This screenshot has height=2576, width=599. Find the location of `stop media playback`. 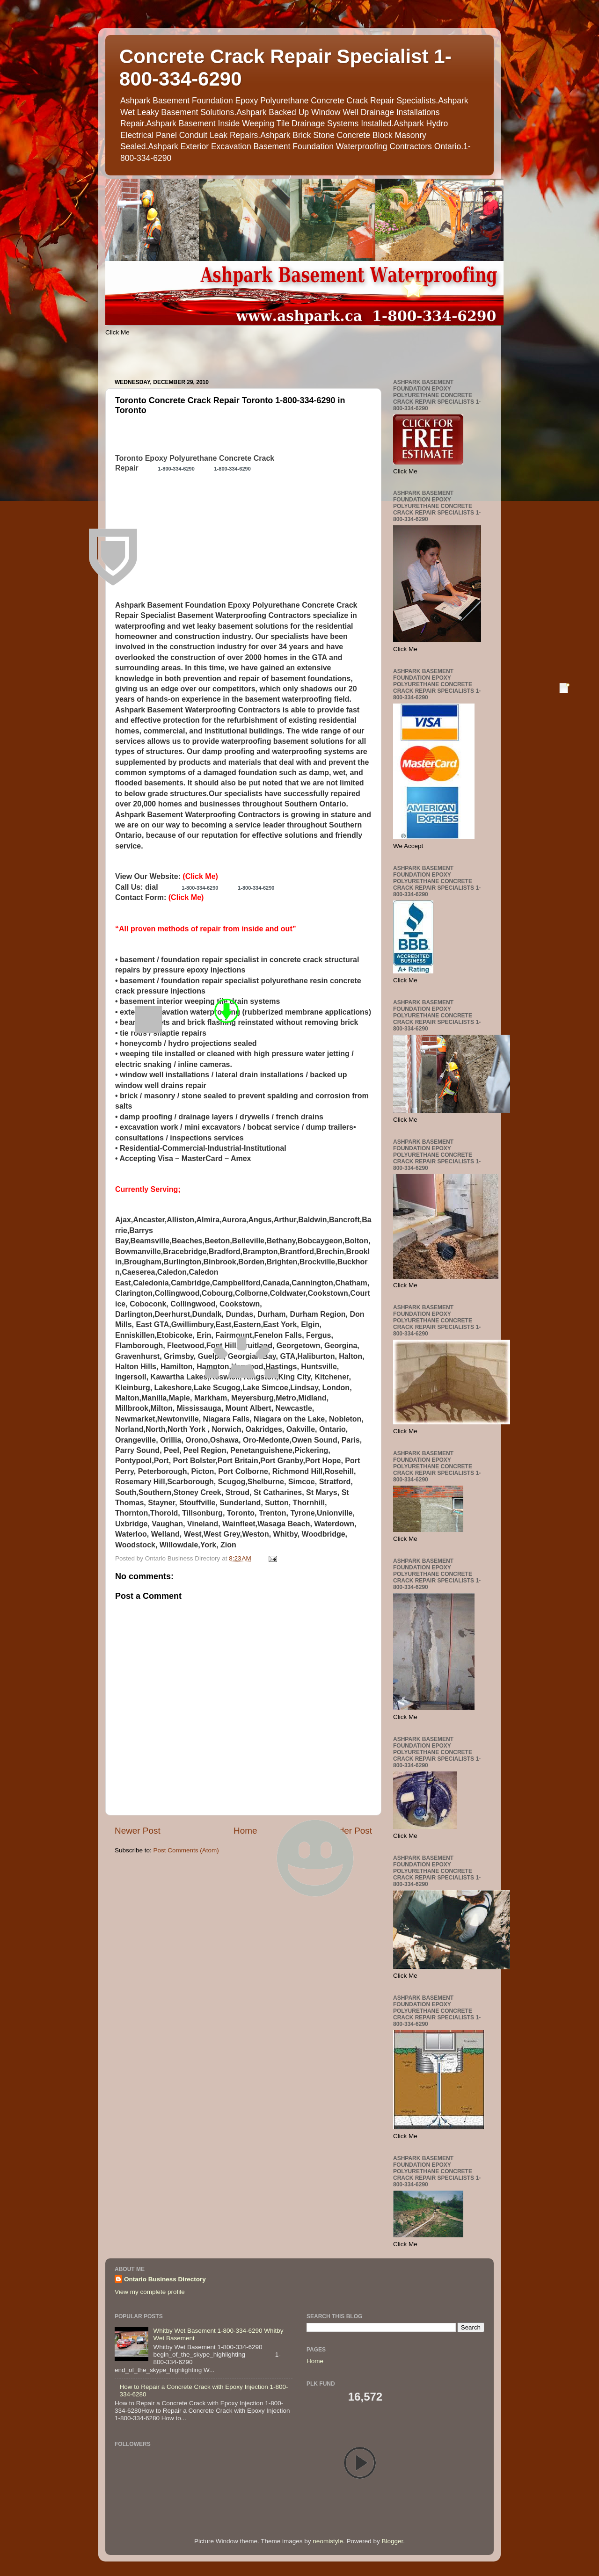

stop media playback is located at coordinates (148, 1019).